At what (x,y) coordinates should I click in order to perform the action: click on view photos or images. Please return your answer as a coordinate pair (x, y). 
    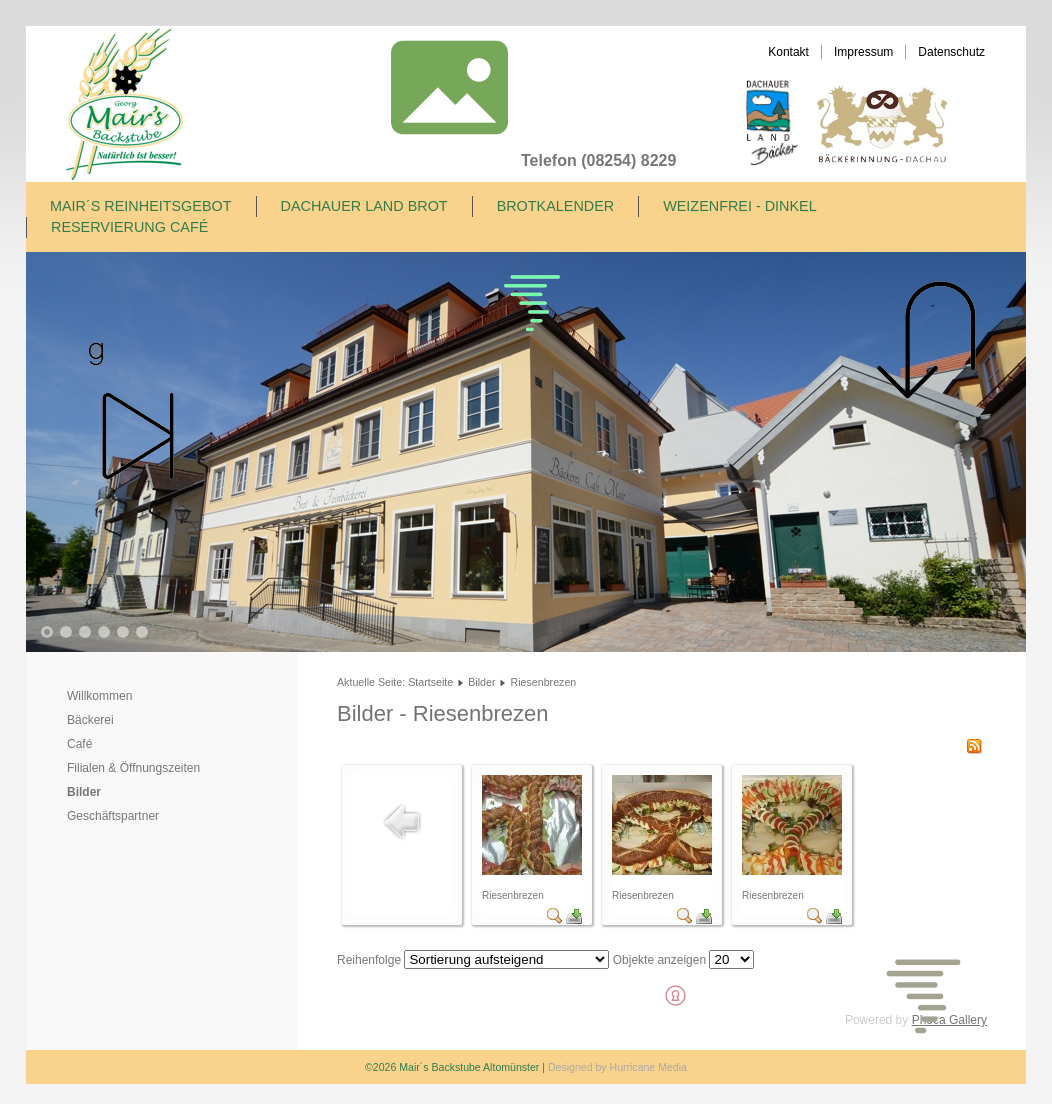
    Looking at the image, I should click on (449, 87).